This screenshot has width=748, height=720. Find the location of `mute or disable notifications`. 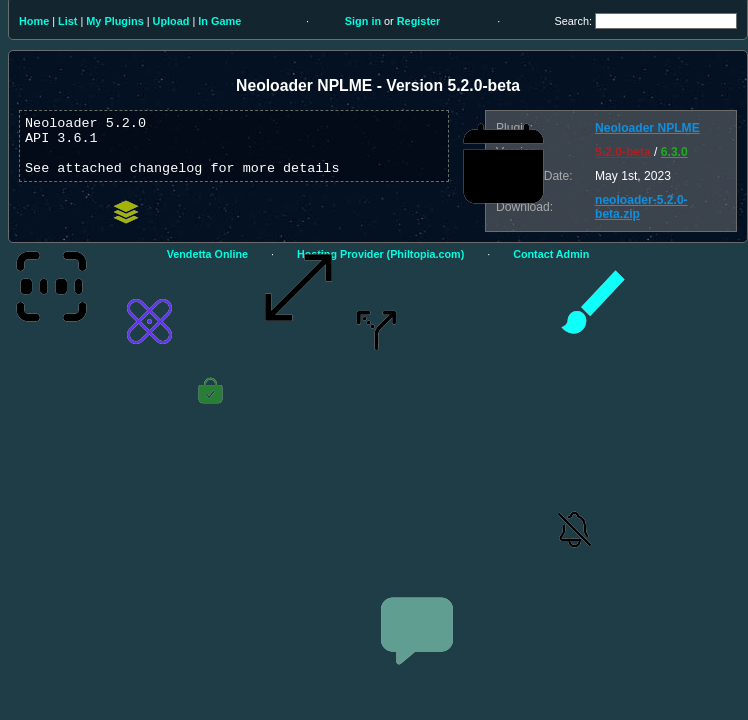

mute or disable notifications is located at coordinates (574, 529).